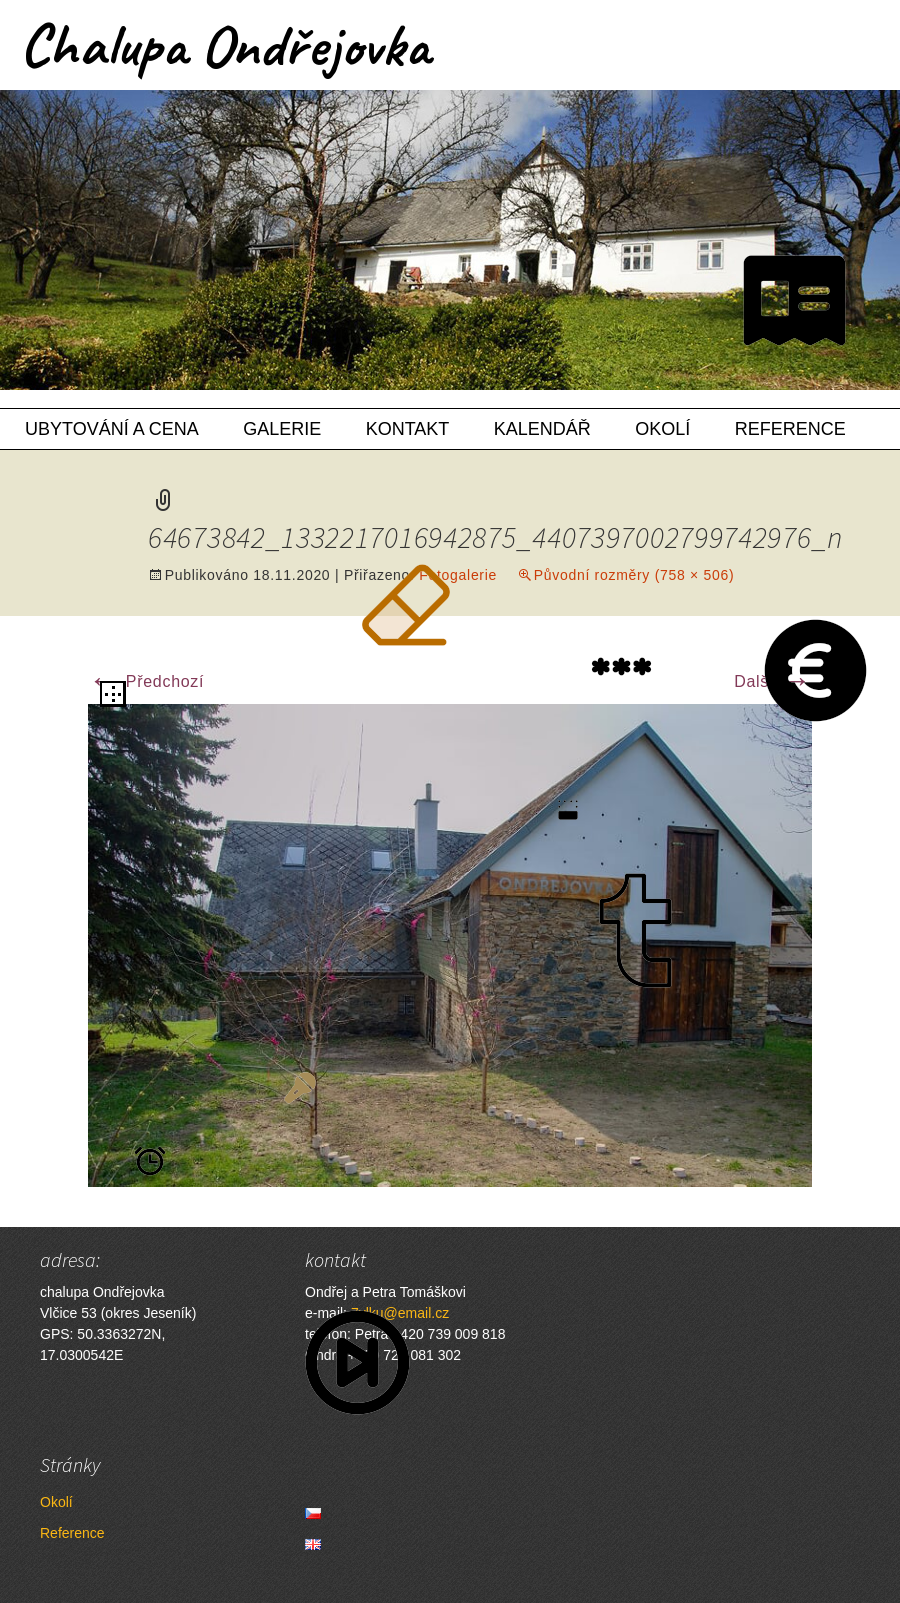 The width and height of the screenshot is (900, 1603). What do you see at coordinates (357, 1362) in the screenshot?
I see `skip to the next track or media item` at bounding box center [357, 1362].